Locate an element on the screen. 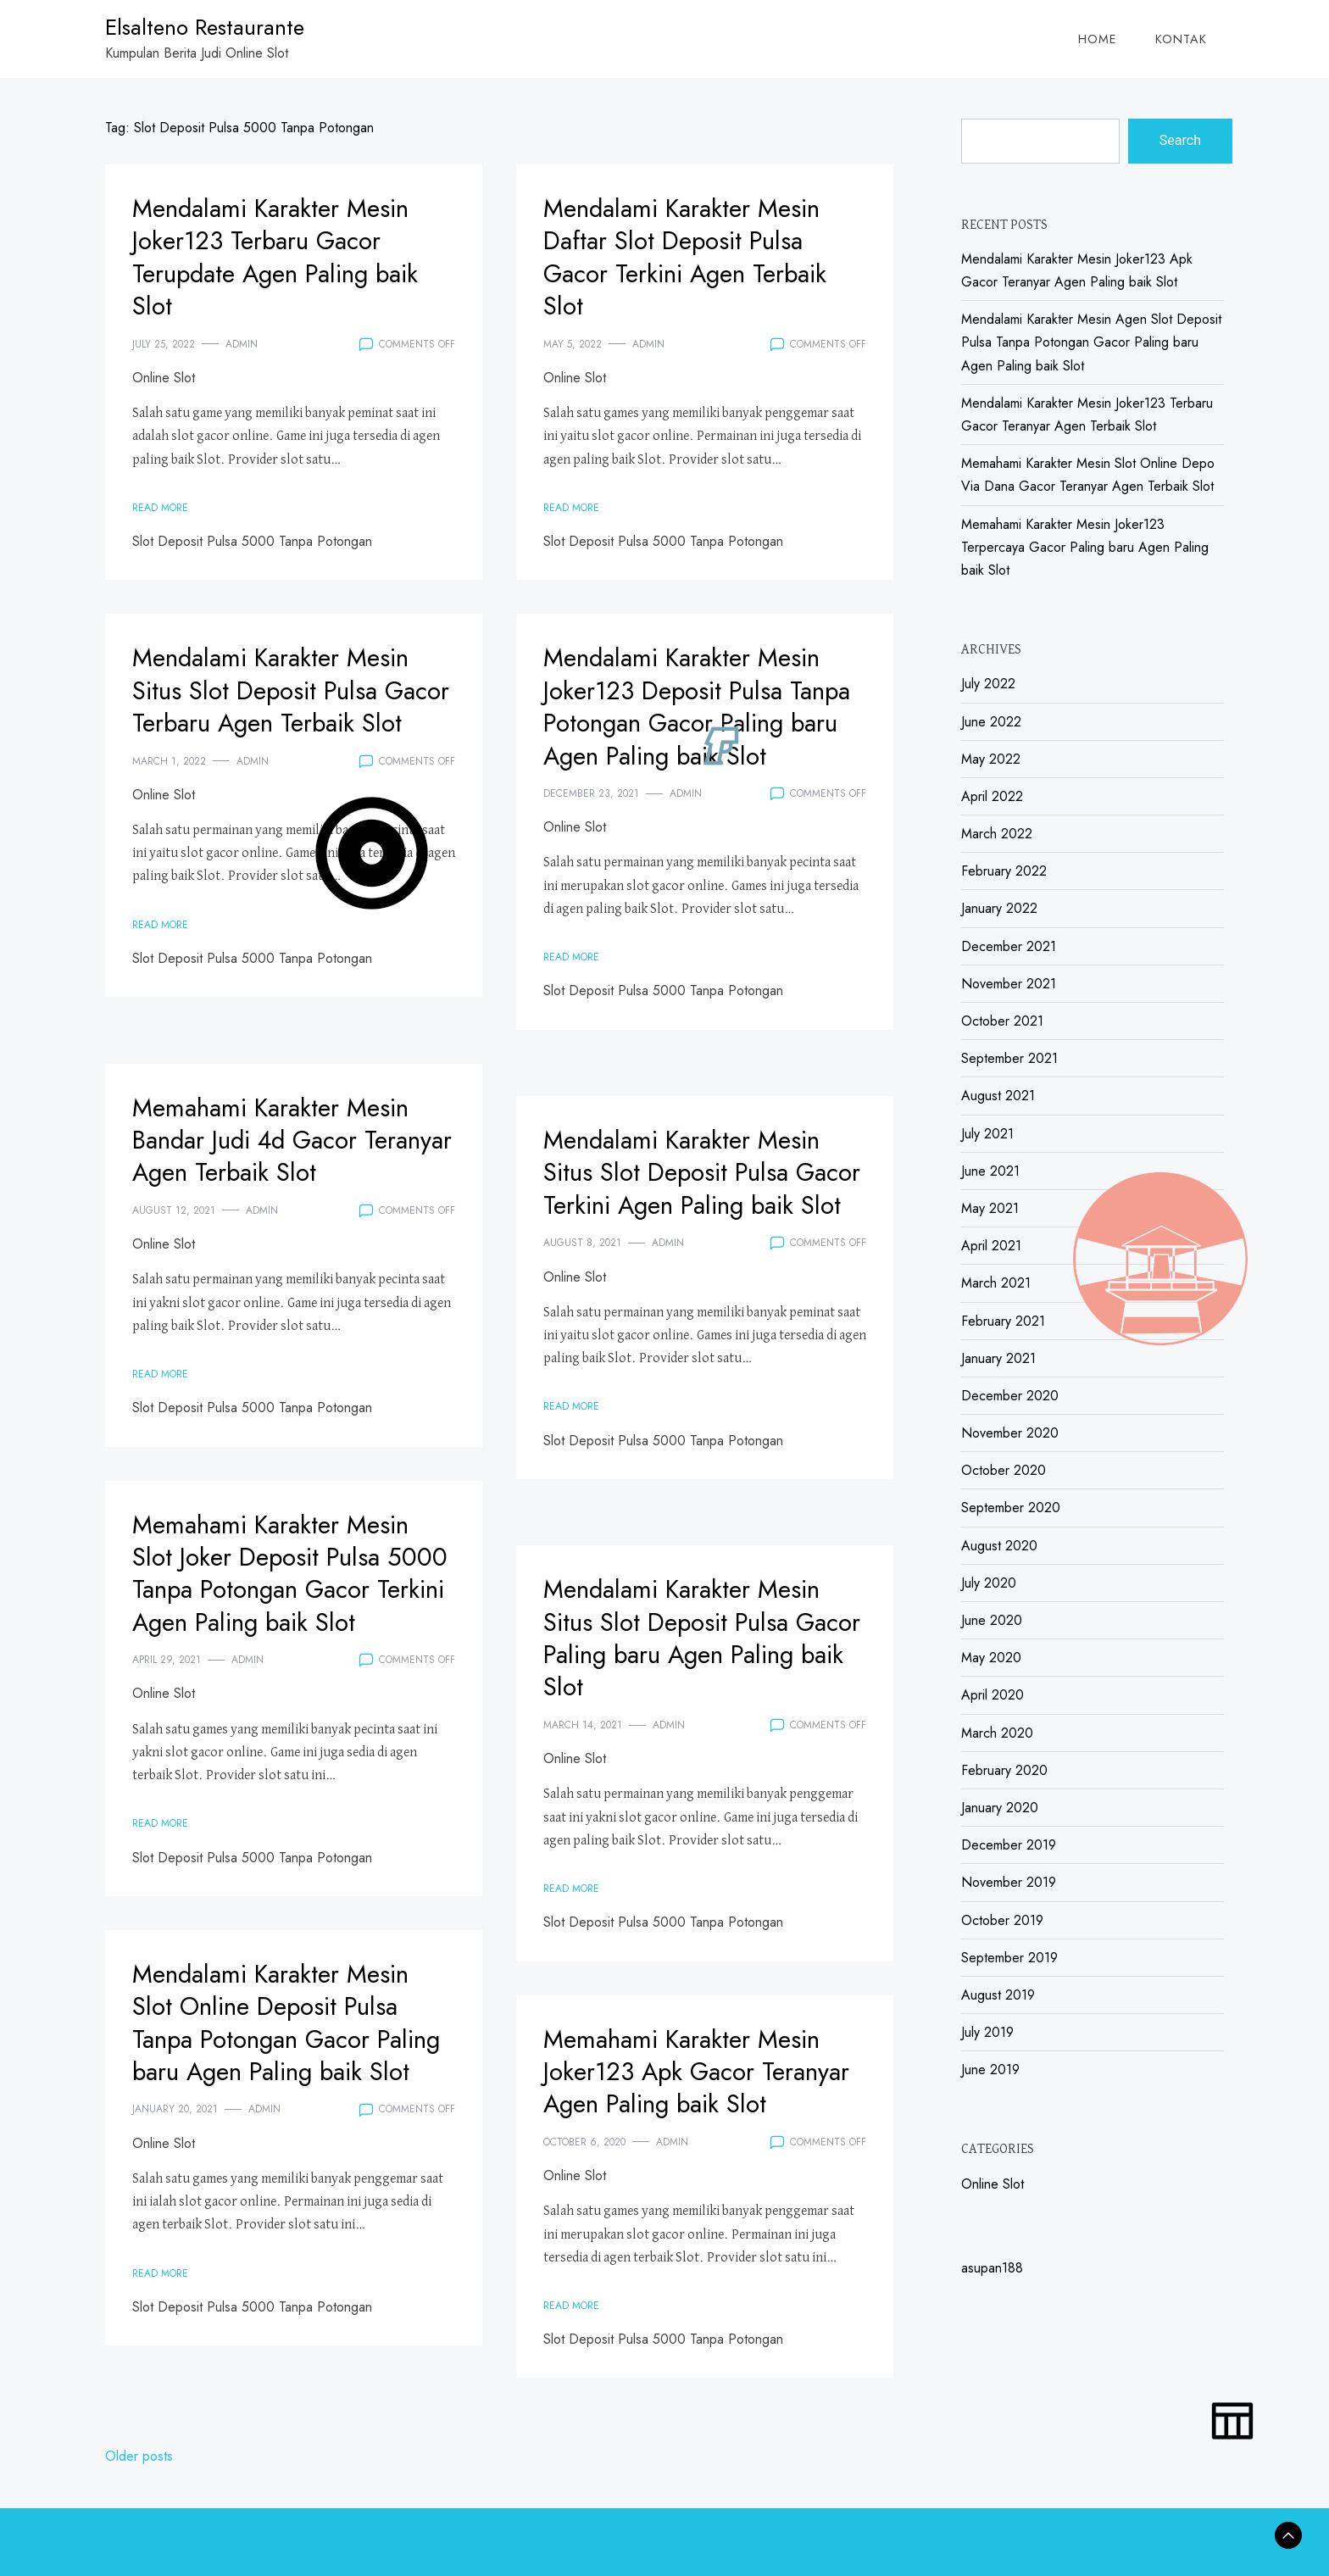 The image size is (1329, 2576). check temperature or thermal readings is located at coordinates (721, 746).